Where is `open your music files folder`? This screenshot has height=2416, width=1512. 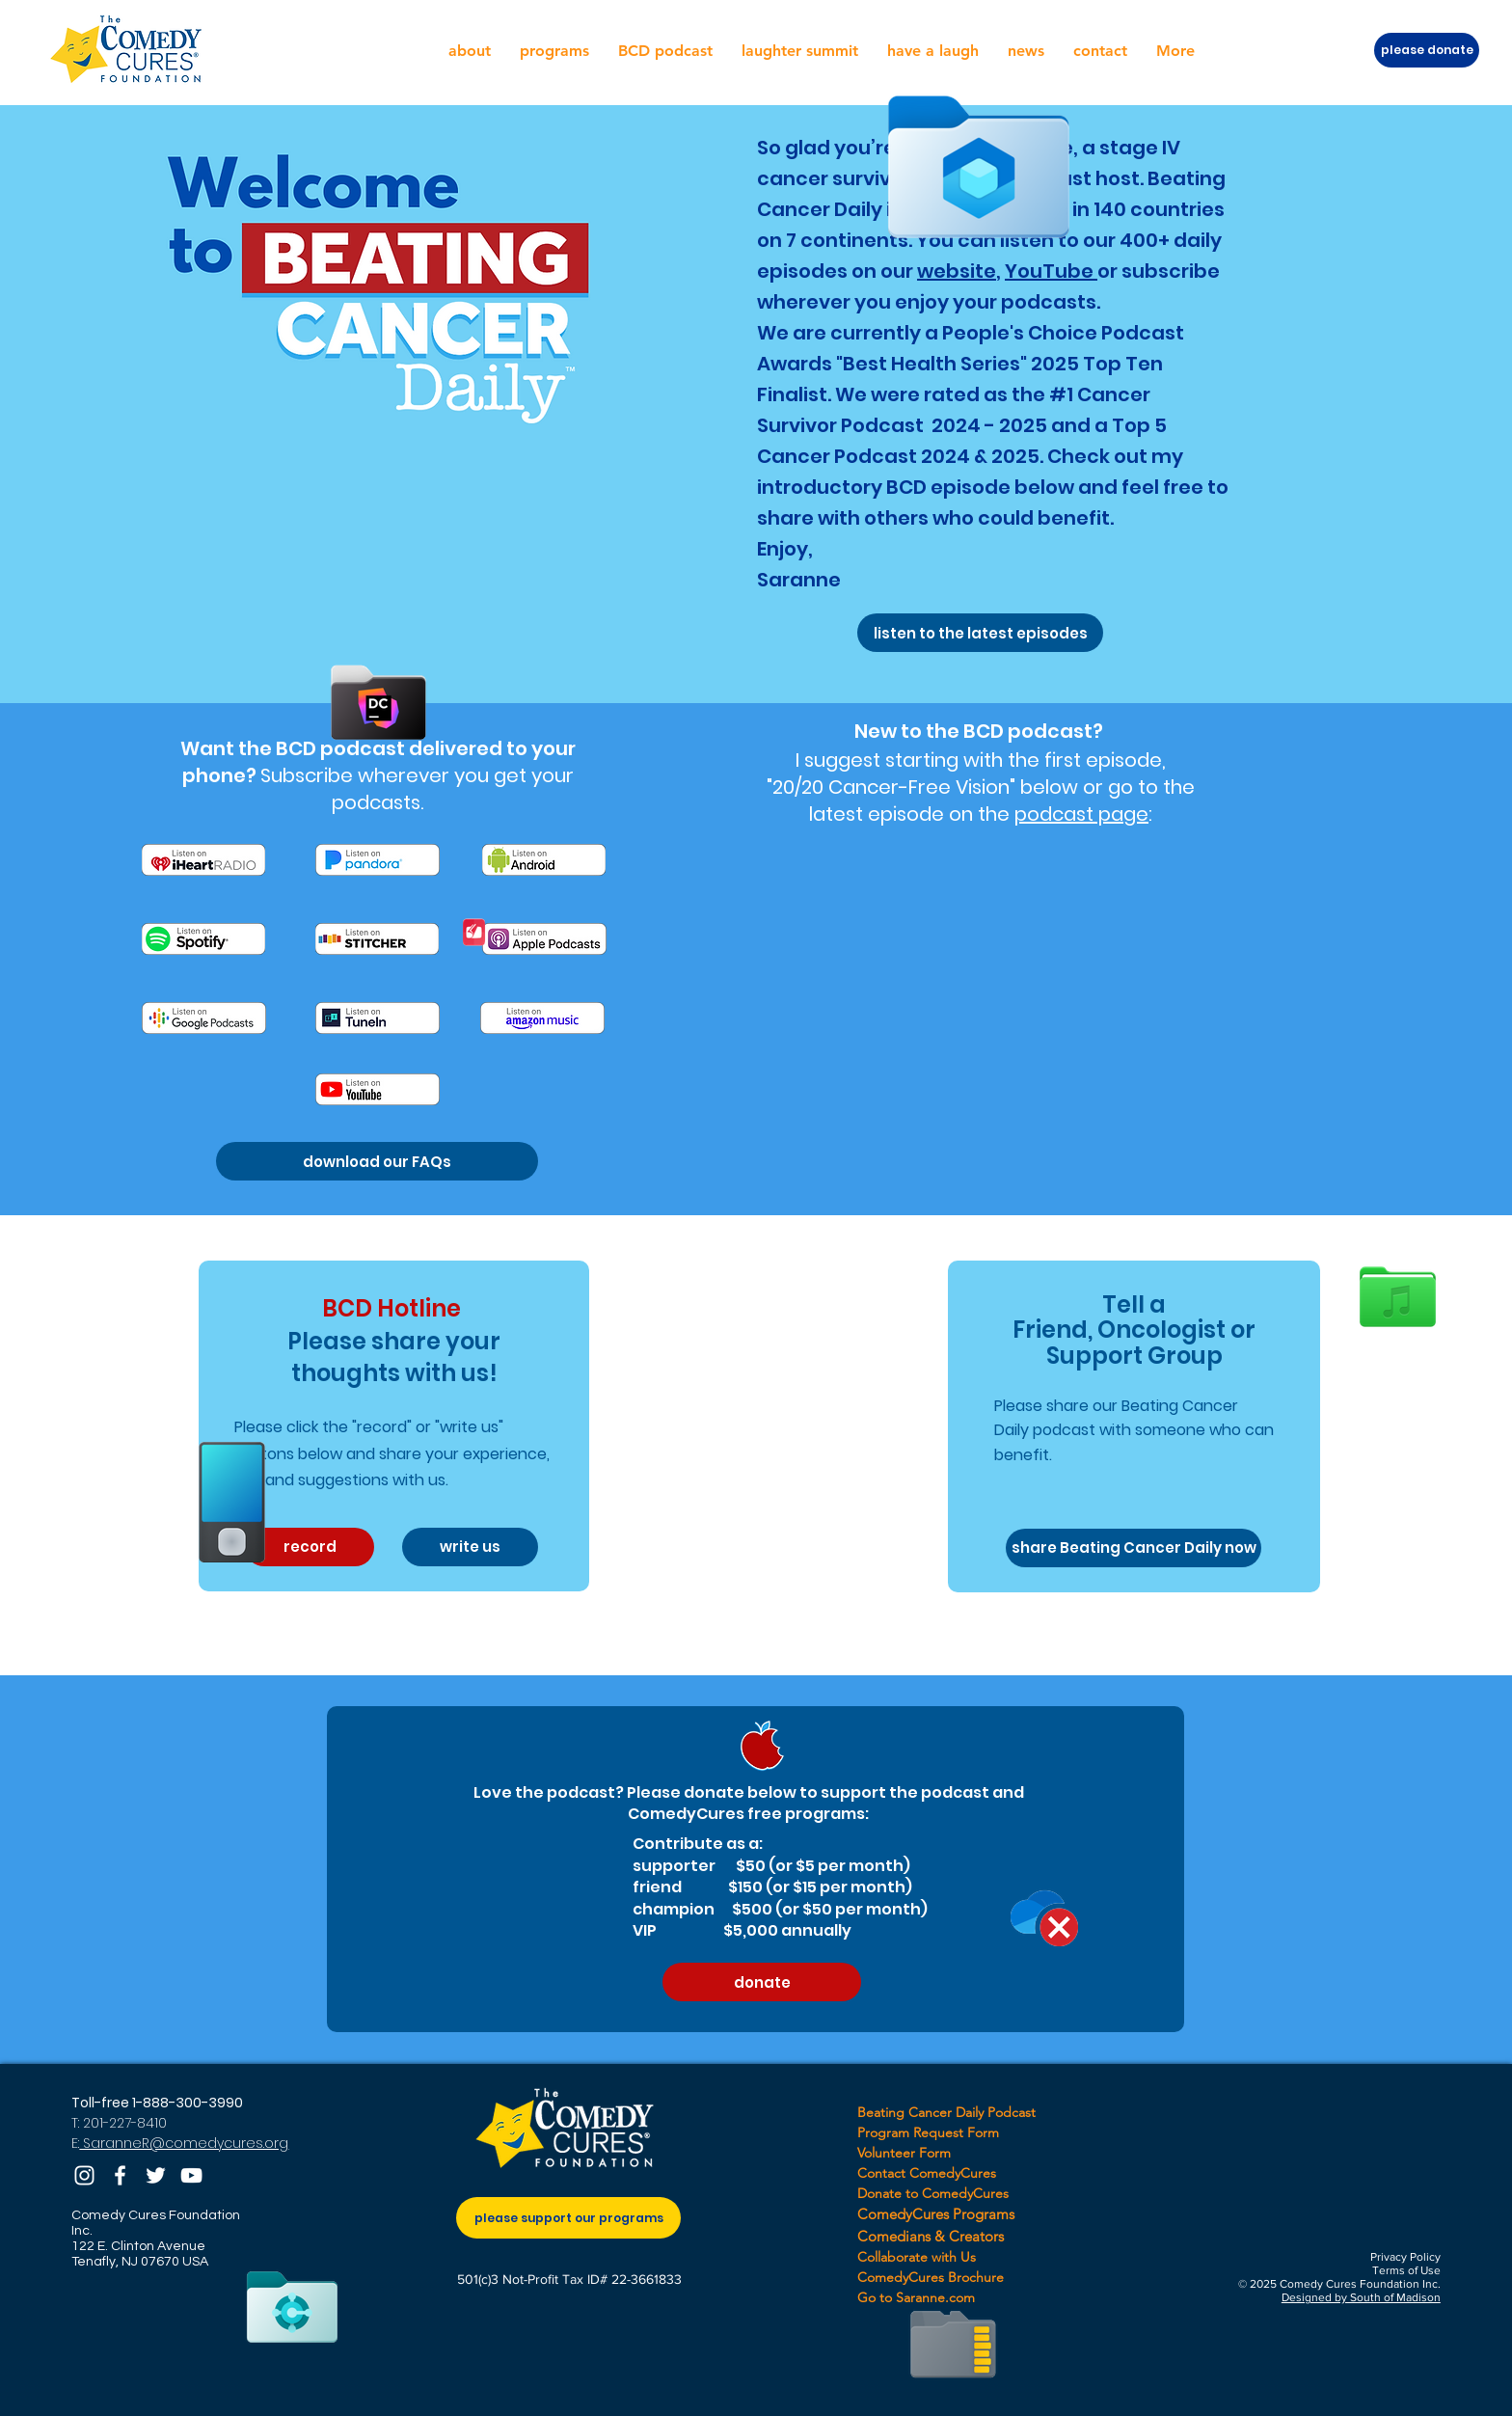 open your music files folder is located at coordinates (1397, 1296).